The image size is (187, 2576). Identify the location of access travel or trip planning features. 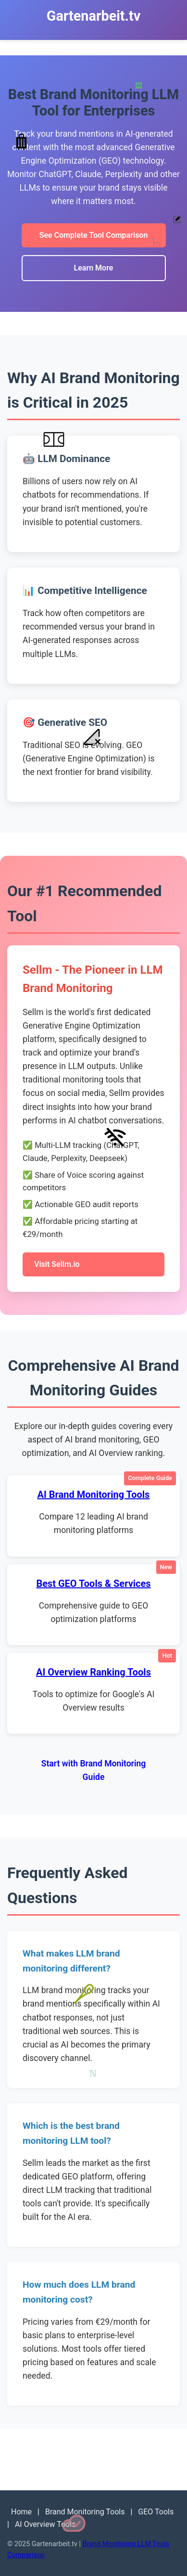
(21, 142).